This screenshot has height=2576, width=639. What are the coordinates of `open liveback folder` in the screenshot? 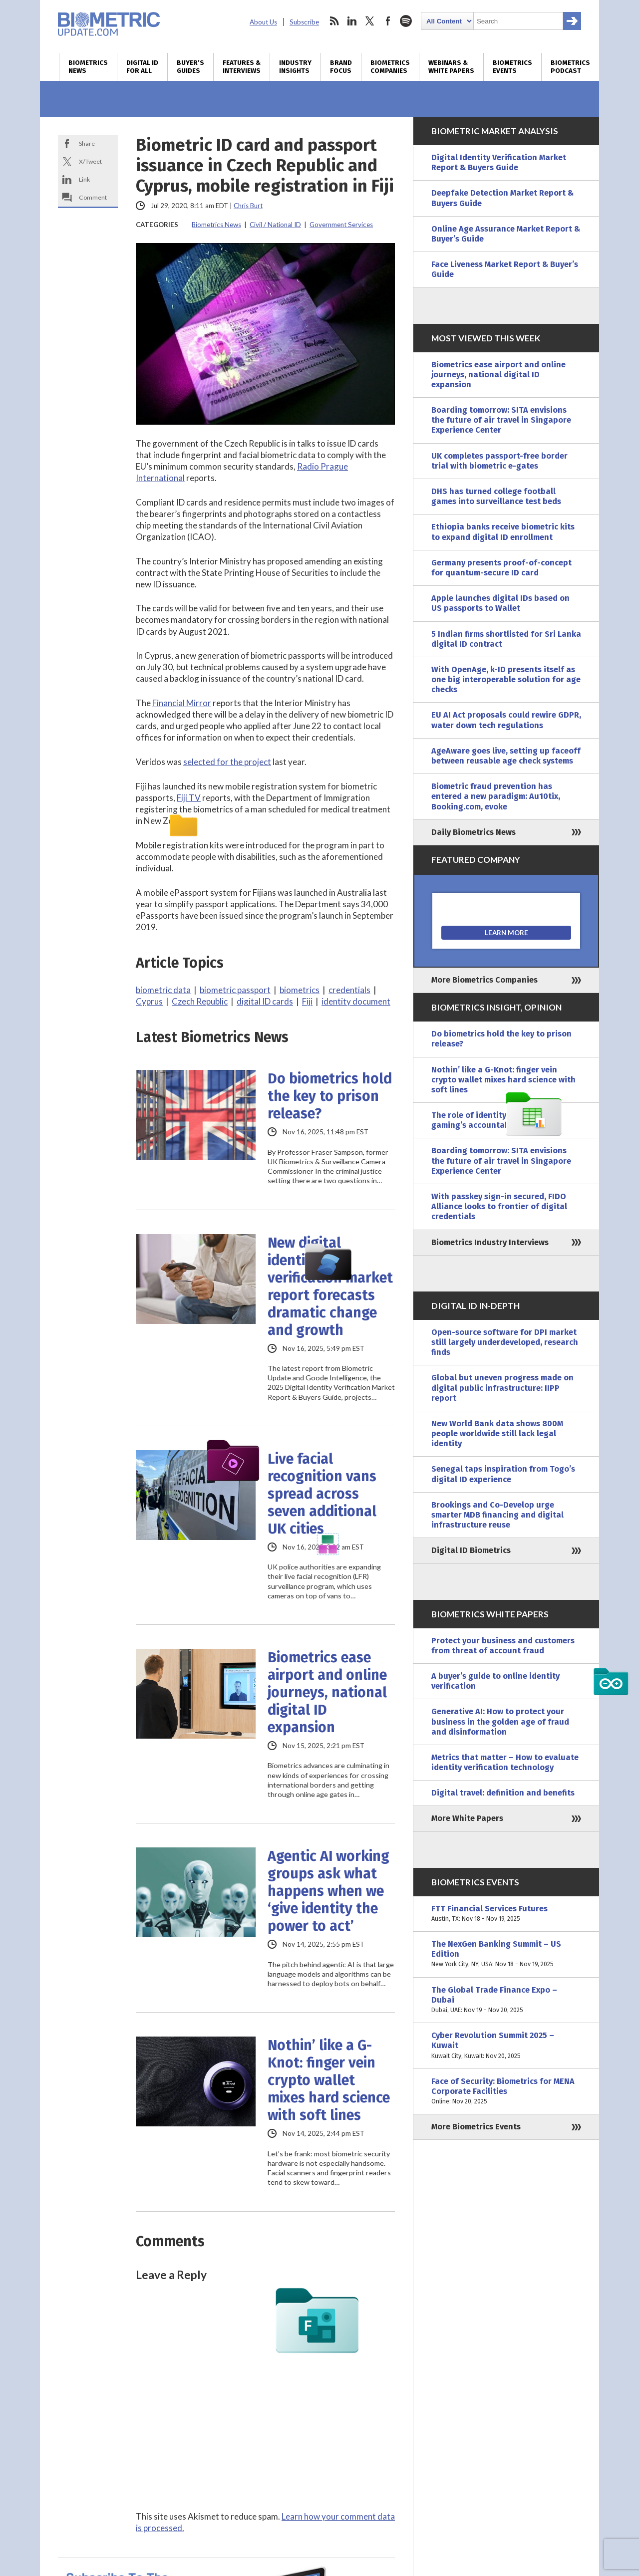 It's located at (183, 826).